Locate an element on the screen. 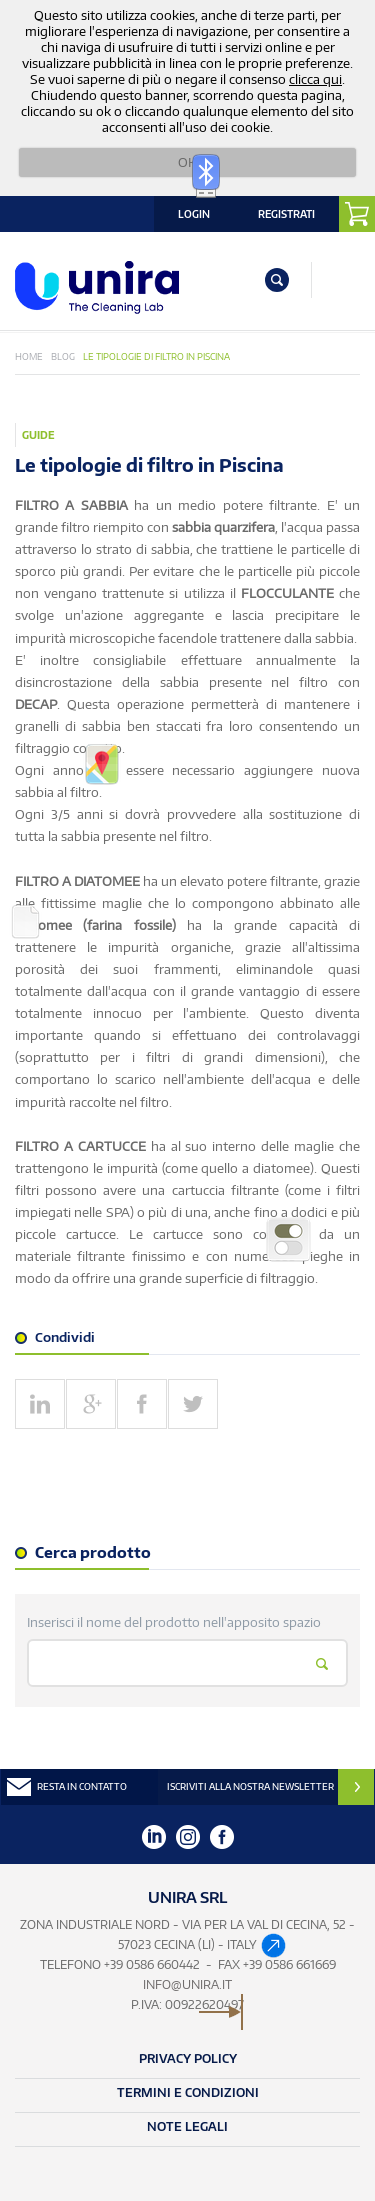 The height and width of the screenshot is (2201, 375). a connected bluetooth device is located at coordinates (206, 176).